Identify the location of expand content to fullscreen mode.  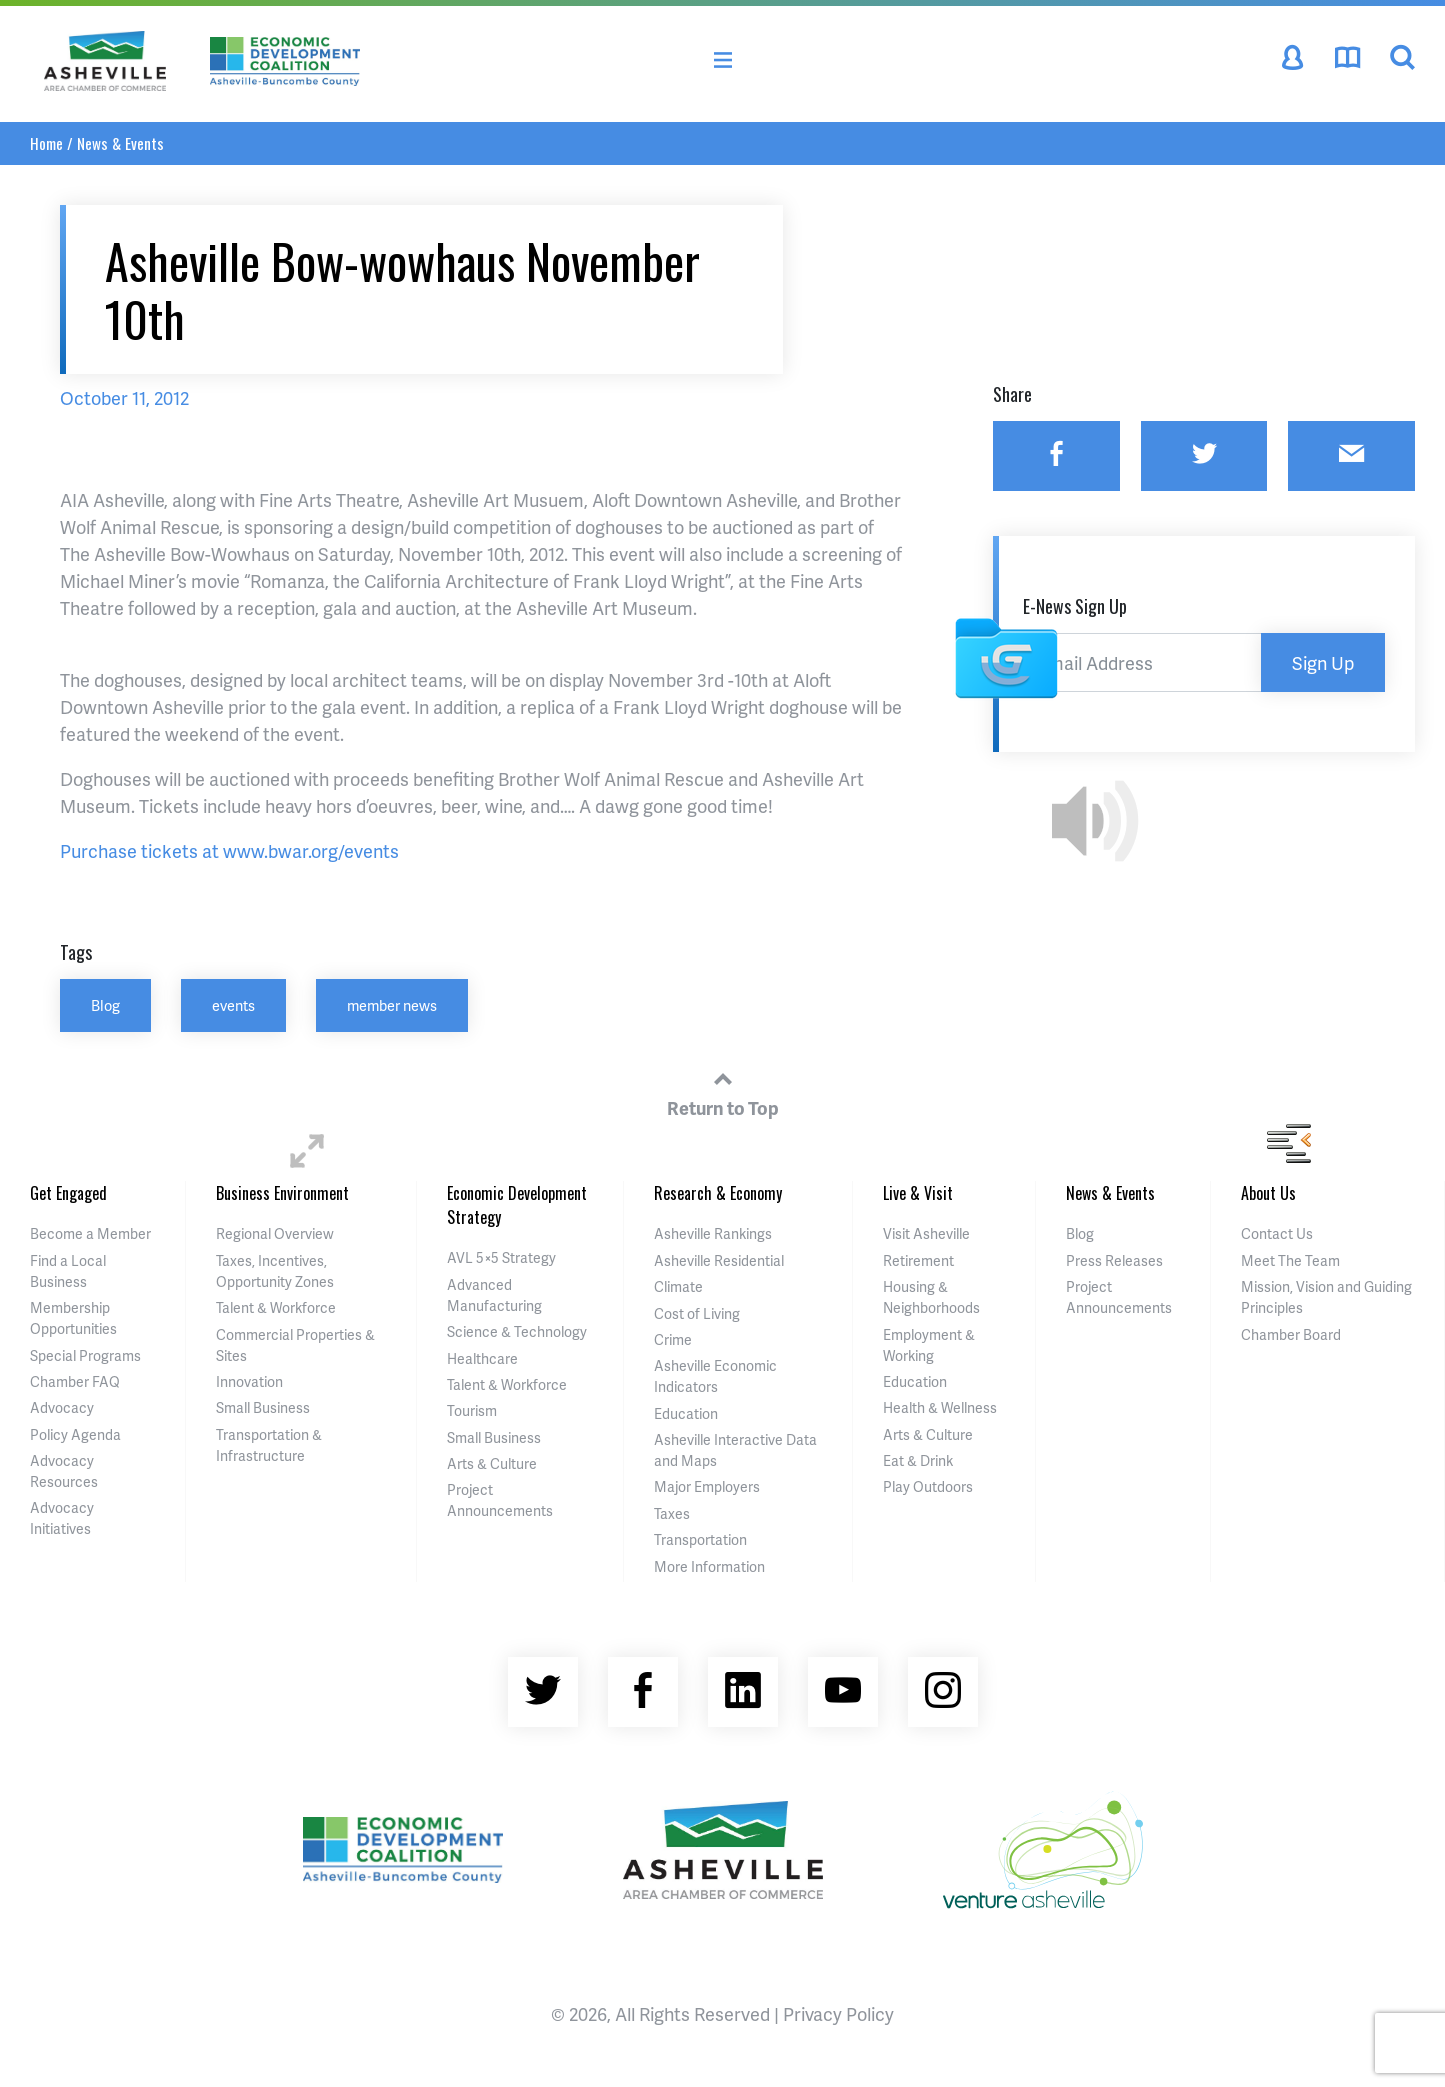
(307, 1151).